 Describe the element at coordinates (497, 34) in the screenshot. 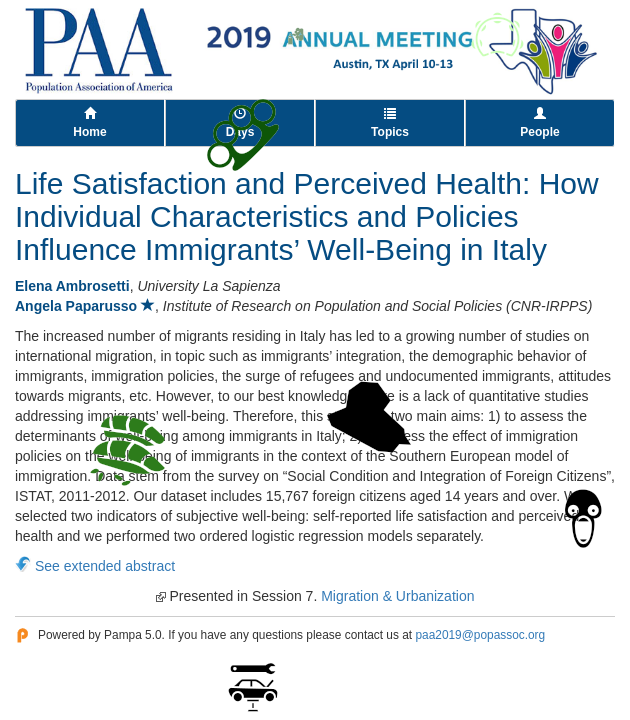

I see `access musical instruments or percussion sounds` at that location.